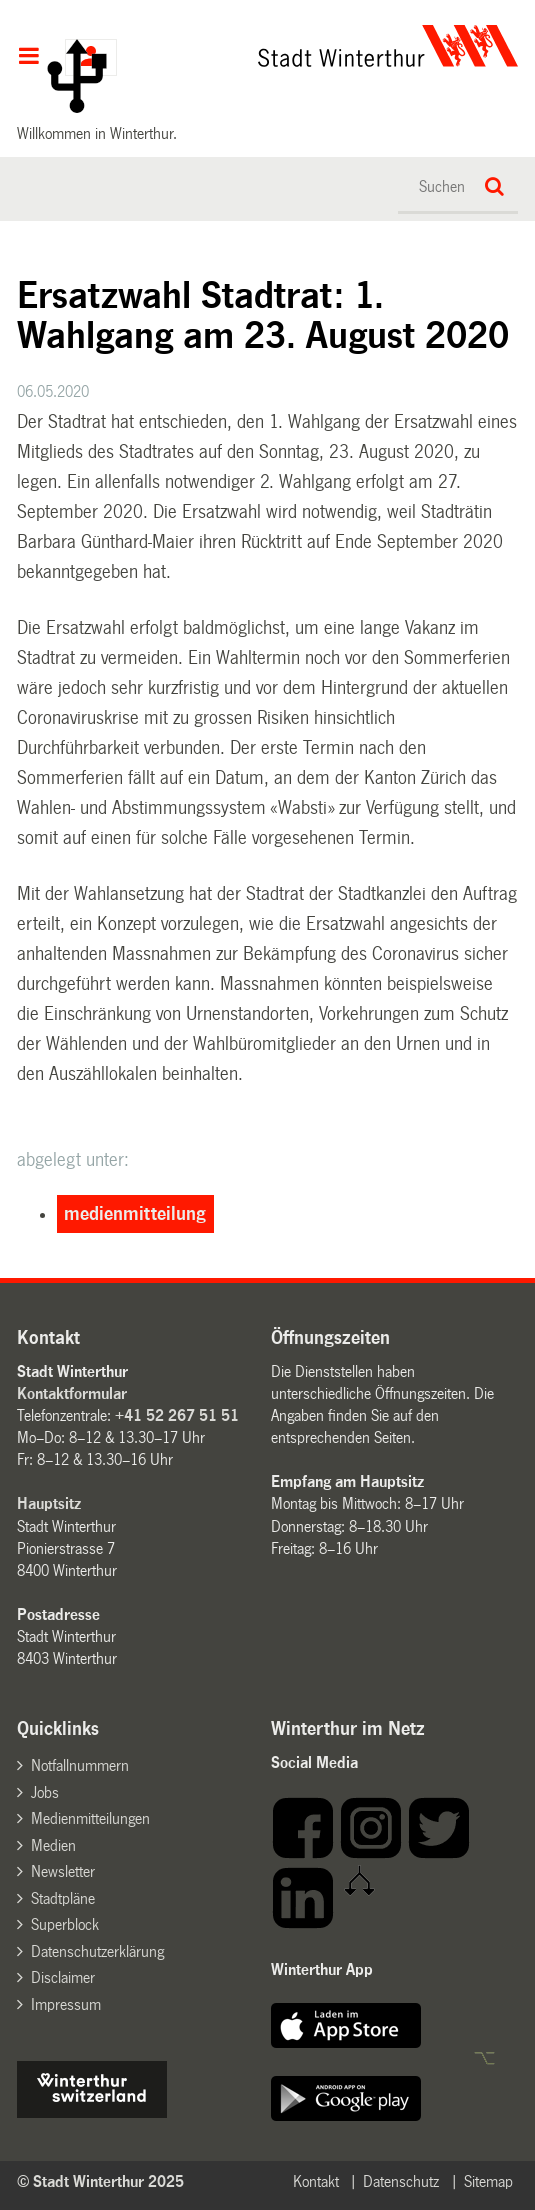  What do you see at coordinates (484, 2057) in the screenshot?
I see `keyboard option/alt key symbol` at bounding box center [484, 2057].